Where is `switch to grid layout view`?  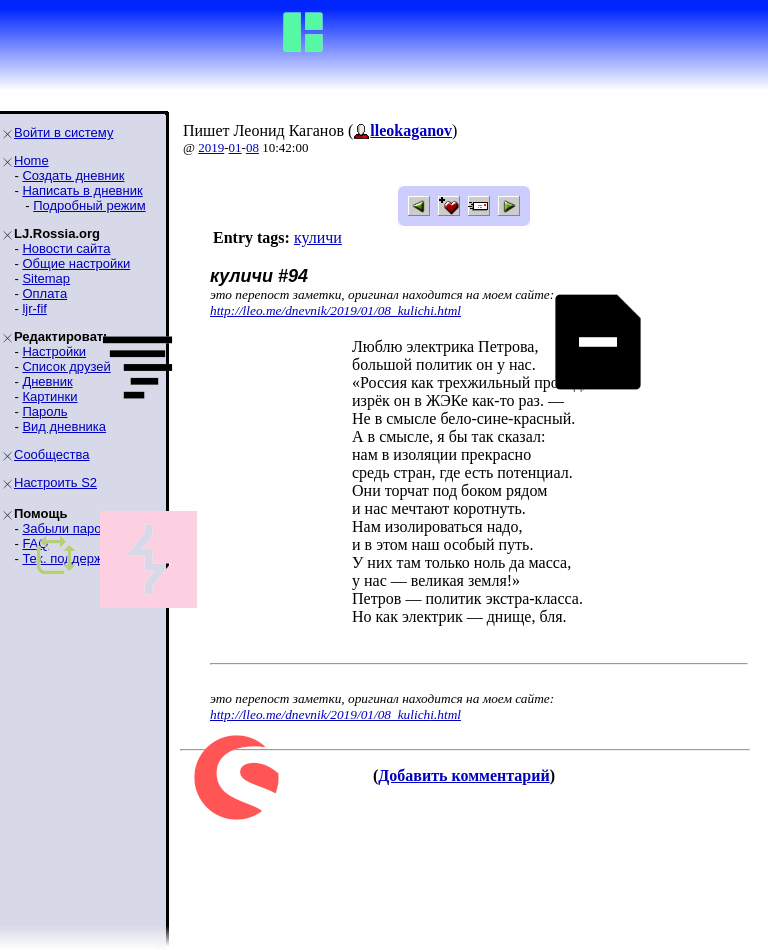
switch to grid layout view is located at coordinates (303, 32).